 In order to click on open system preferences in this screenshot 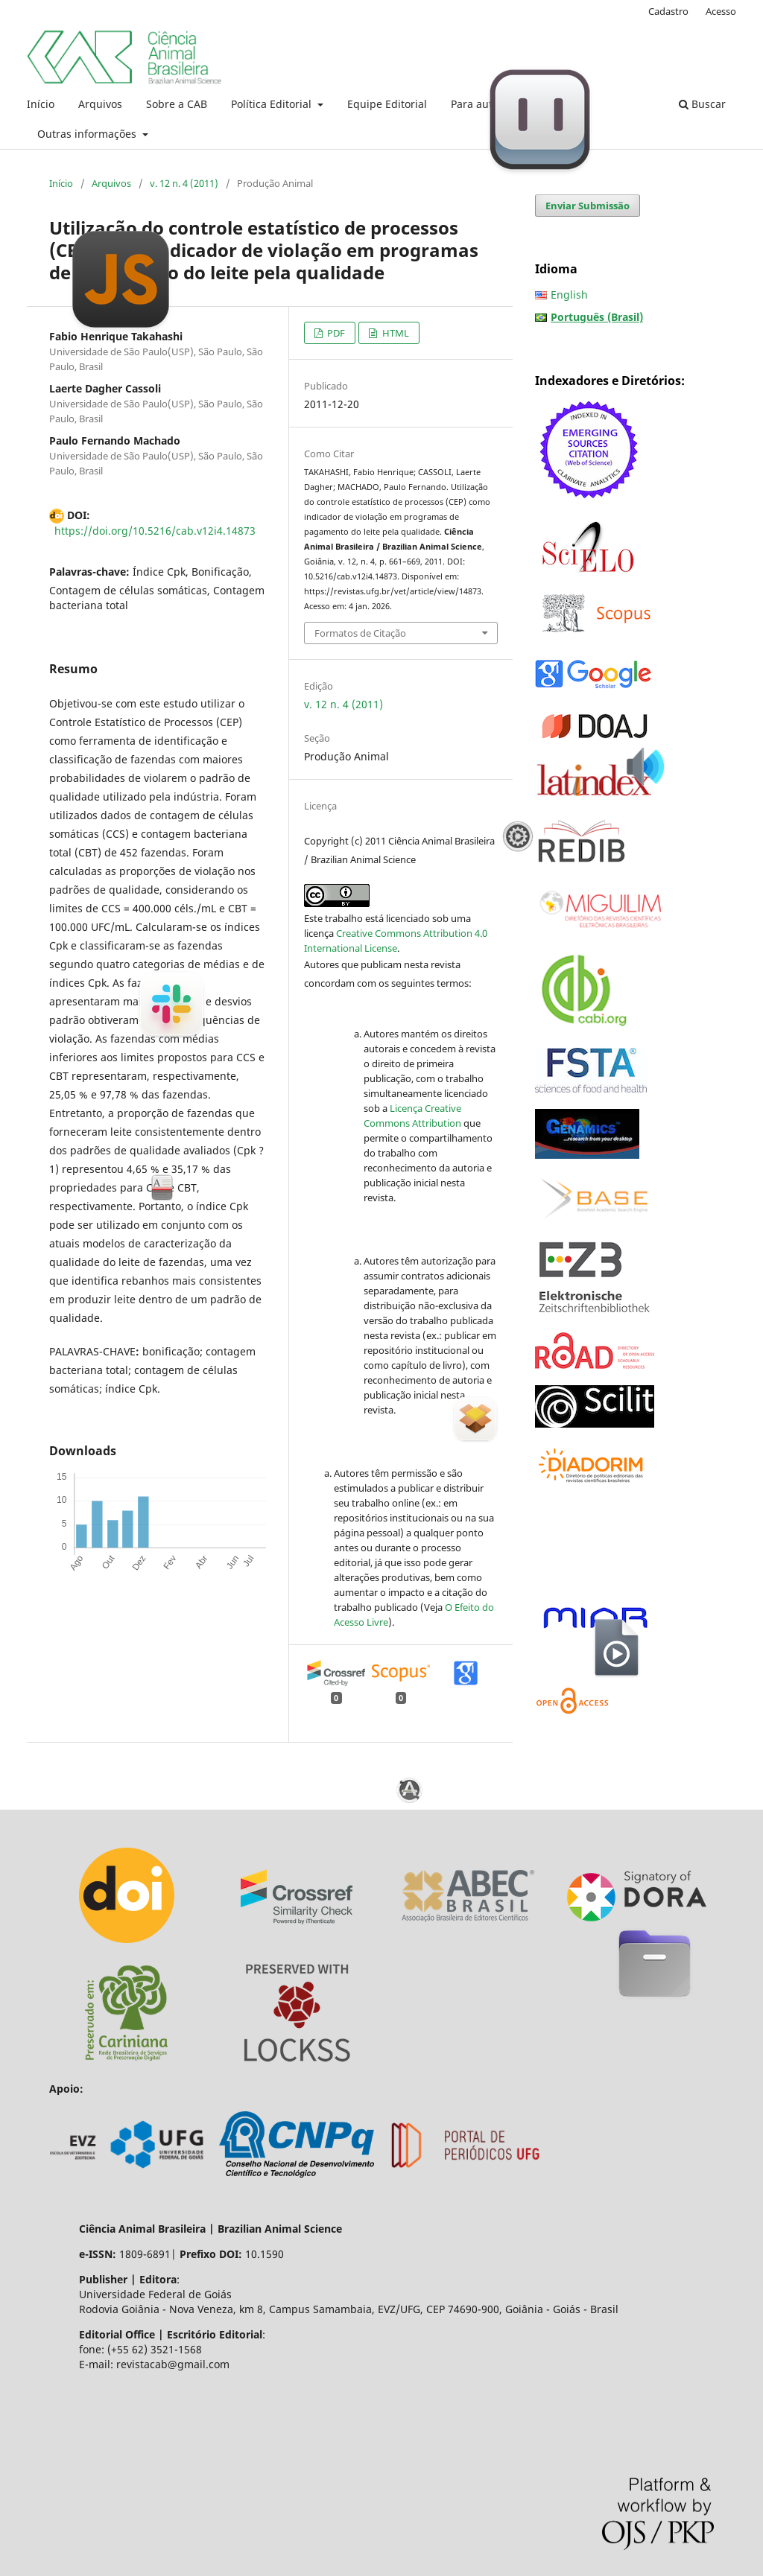, I will do `click(518, 836)`.